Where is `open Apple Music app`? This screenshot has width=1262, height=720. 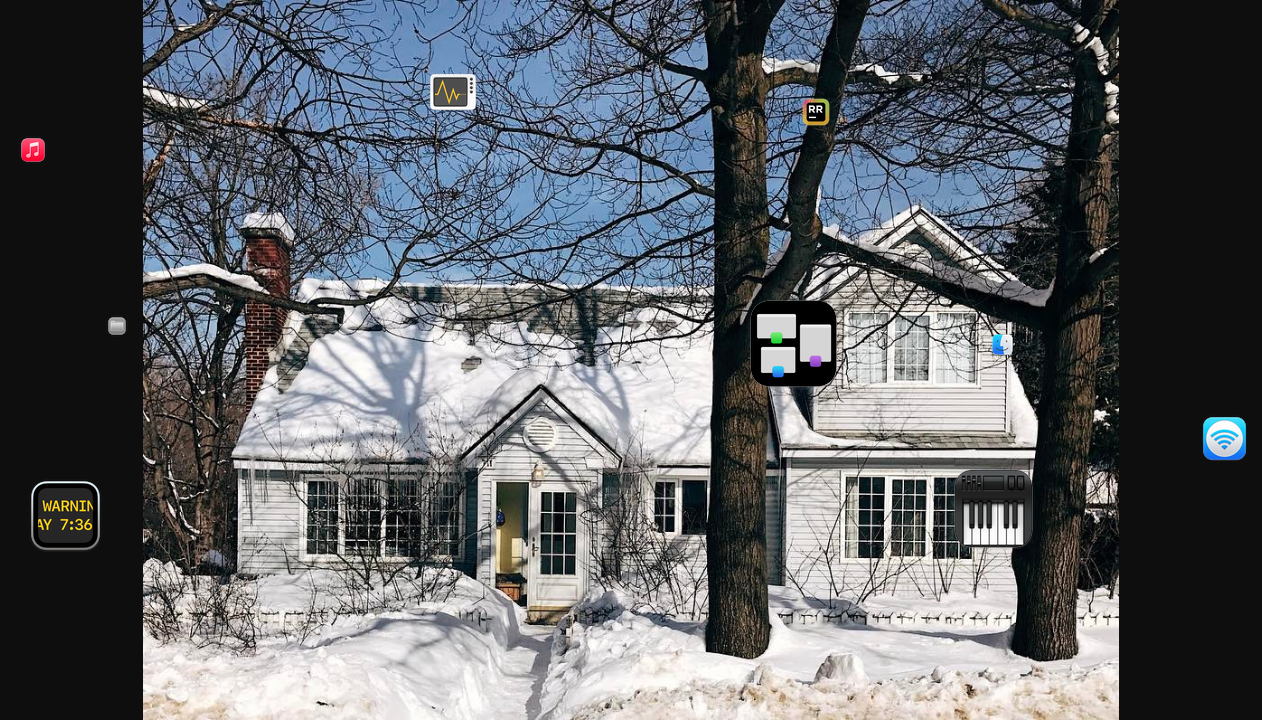 open Apple Music app is located at coordinates (33, 150).